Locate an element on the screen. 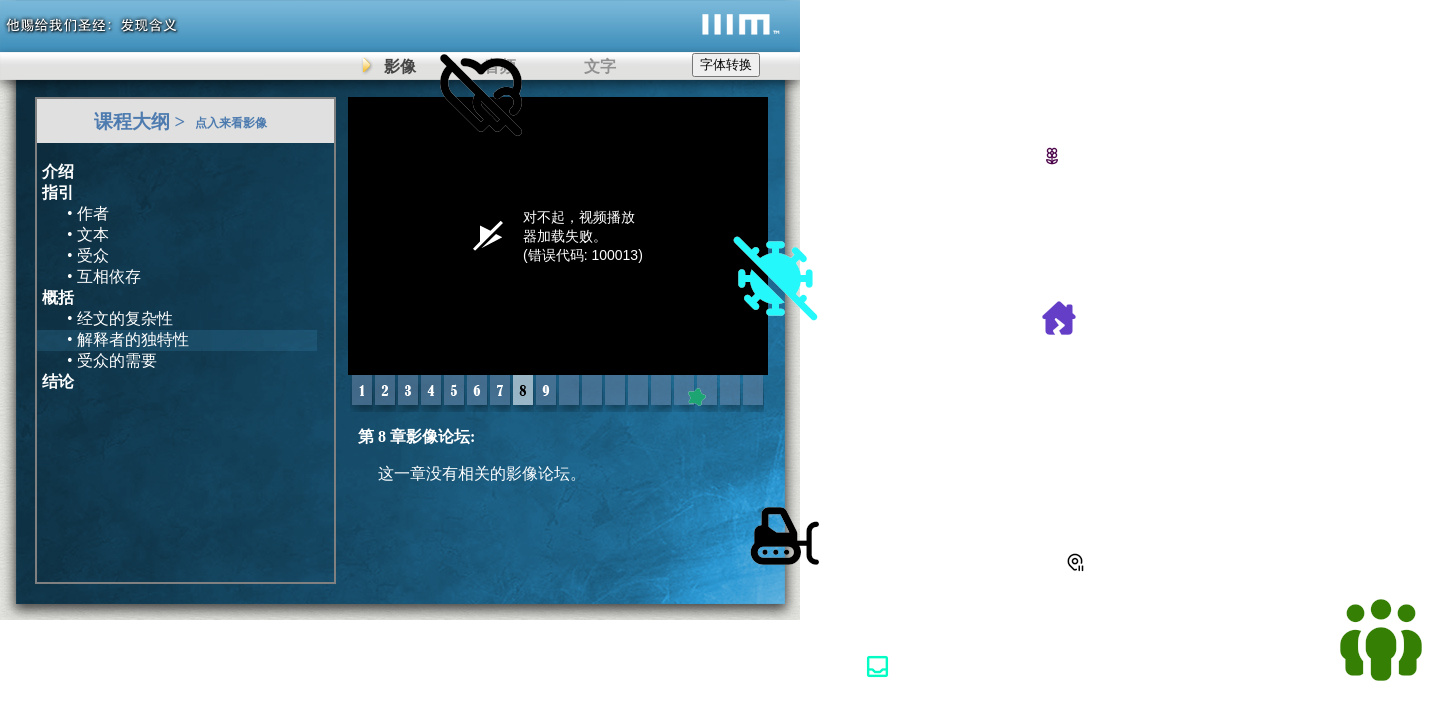 The image size is (1440, 720). access garden or plant care features is located at coordinates (1052, 156).